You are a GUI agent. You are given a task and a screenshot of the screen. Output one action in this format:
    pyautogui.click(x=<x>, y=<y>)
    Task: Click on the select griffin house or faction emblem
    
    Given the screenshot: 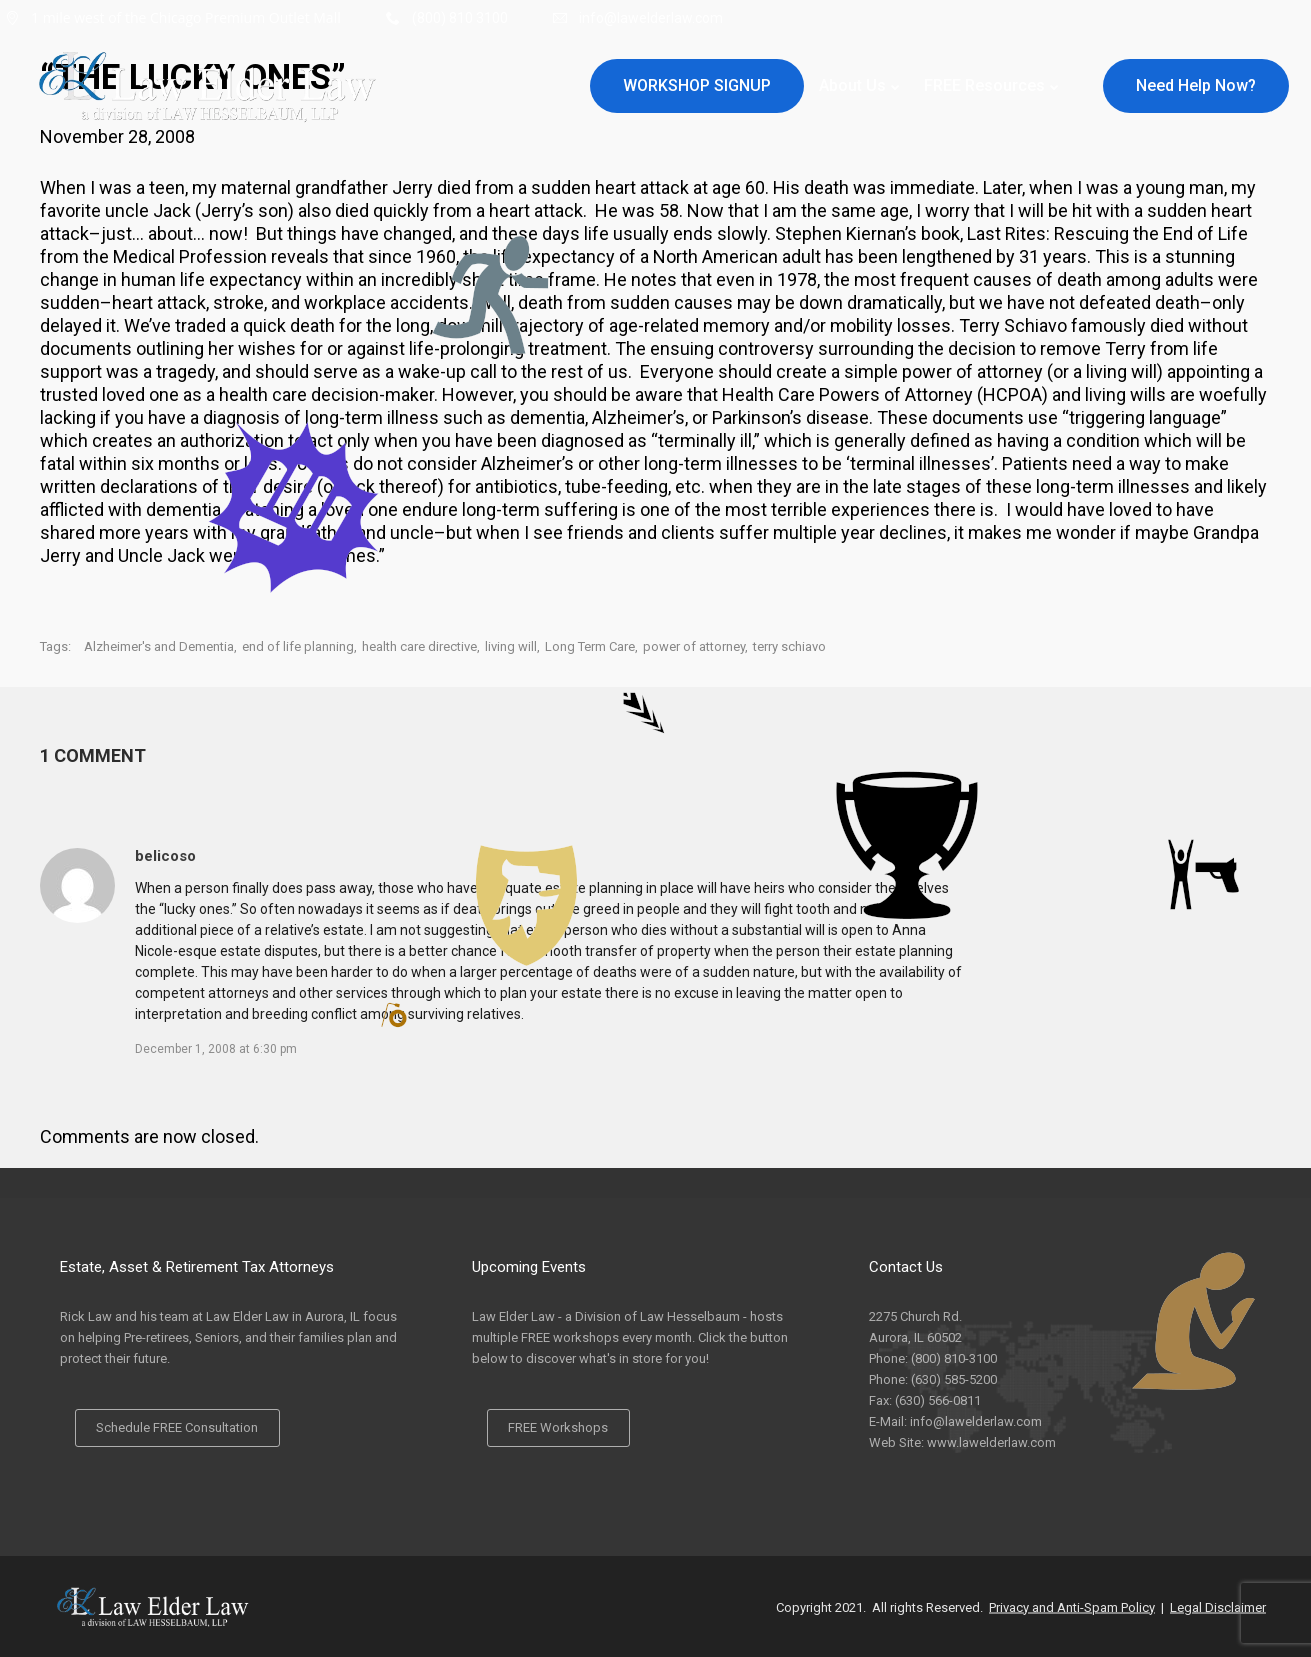 What is the action you would take?
    pyautogui.click(x=526, y=903)
    